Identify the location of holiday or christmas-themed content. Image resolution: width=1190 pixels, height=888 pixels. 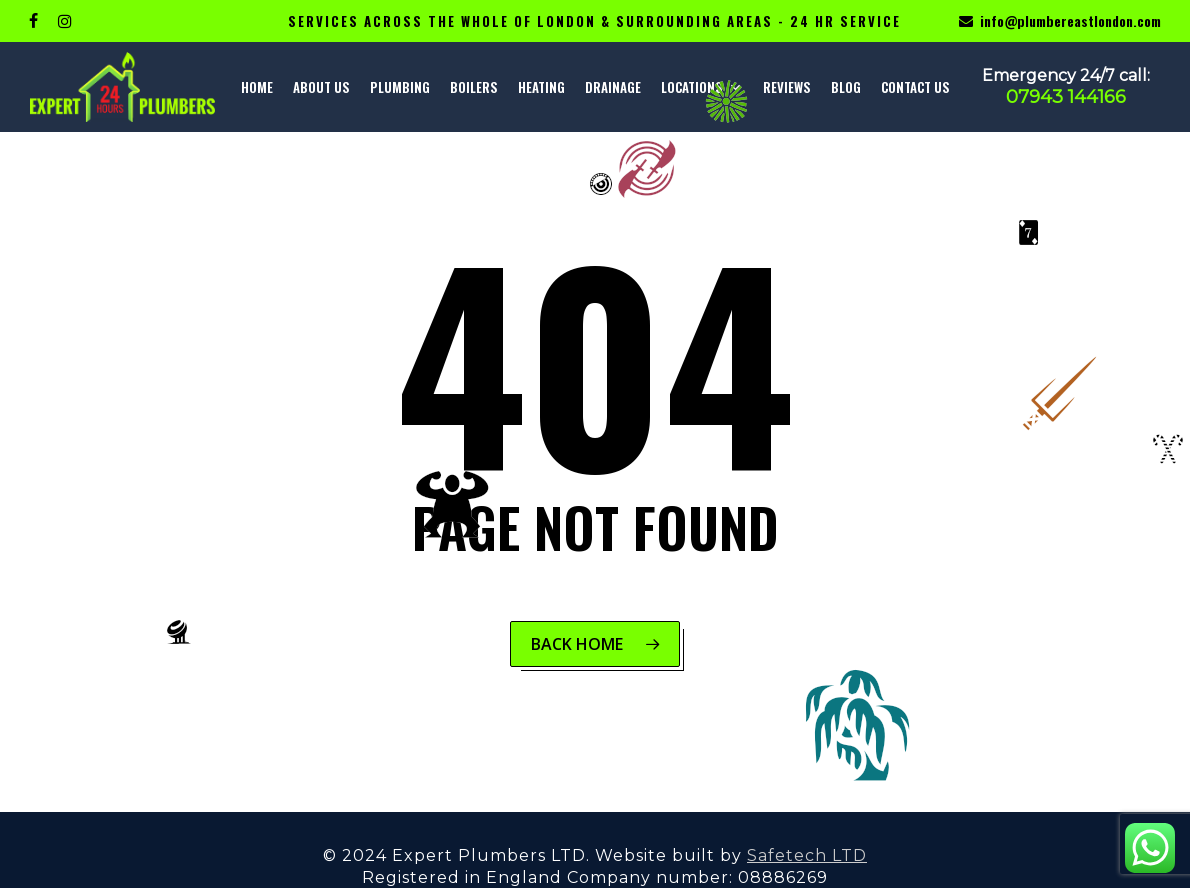
(1168, 449).